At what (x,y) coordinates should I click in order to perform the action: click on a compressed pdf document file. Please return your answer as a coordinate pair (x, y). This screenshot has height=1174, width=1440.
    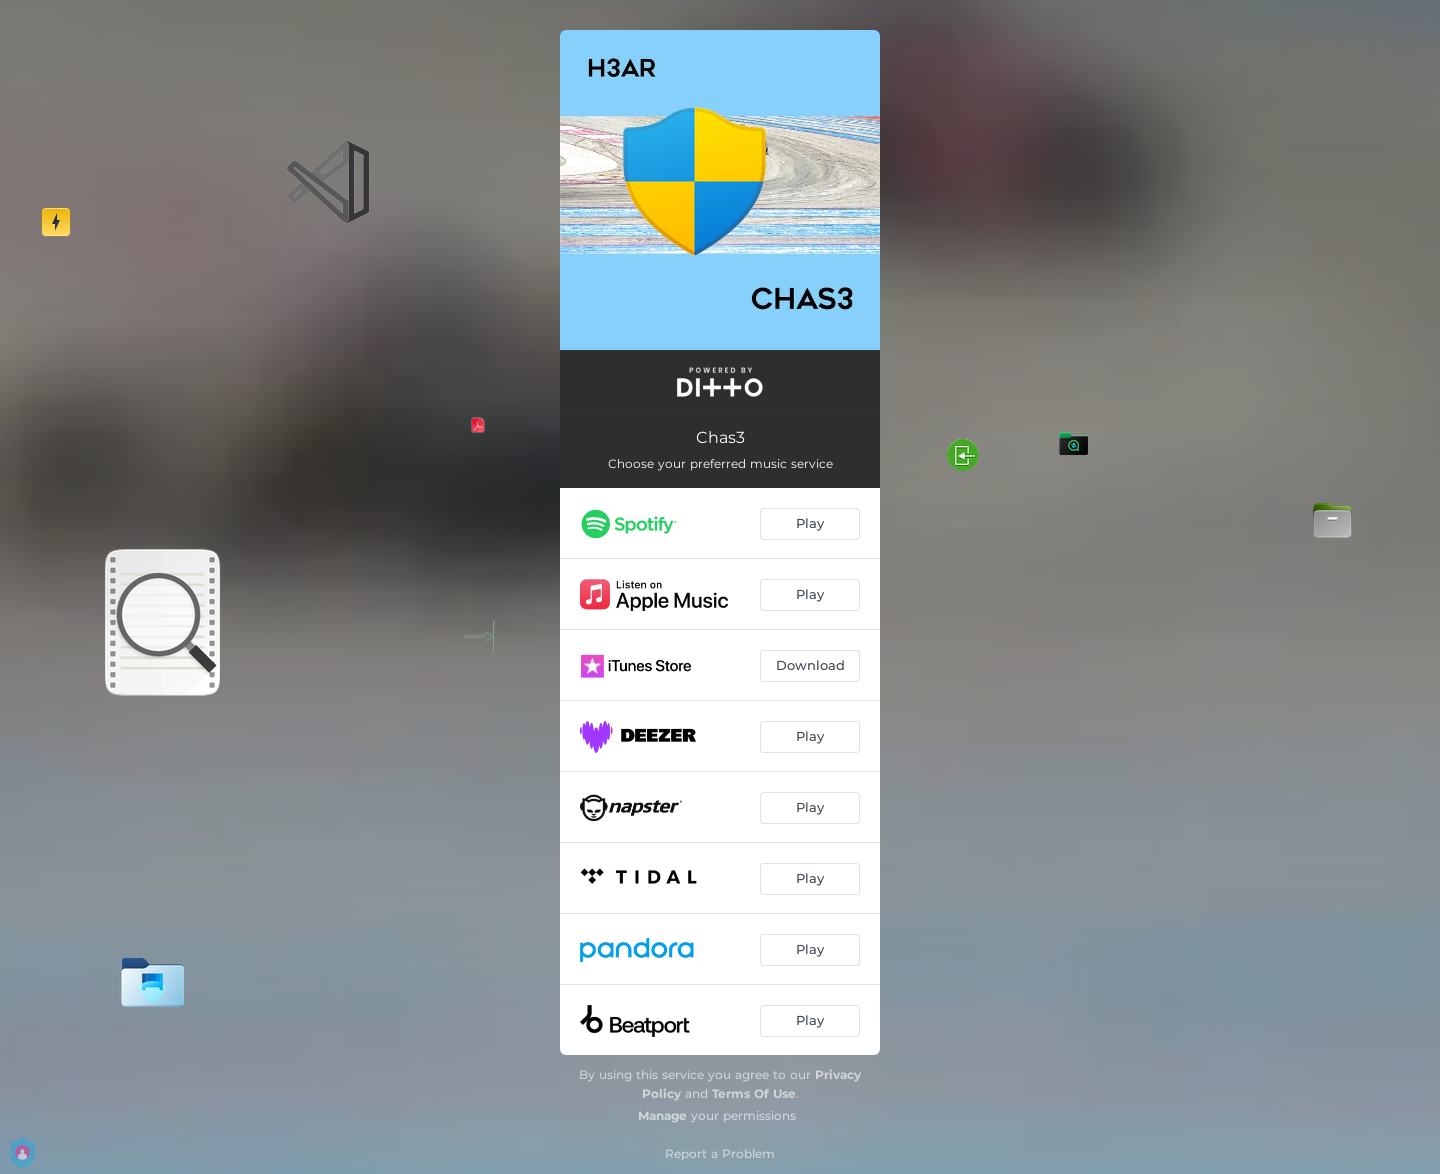
    Looking at the image, I should click on (478, 425).